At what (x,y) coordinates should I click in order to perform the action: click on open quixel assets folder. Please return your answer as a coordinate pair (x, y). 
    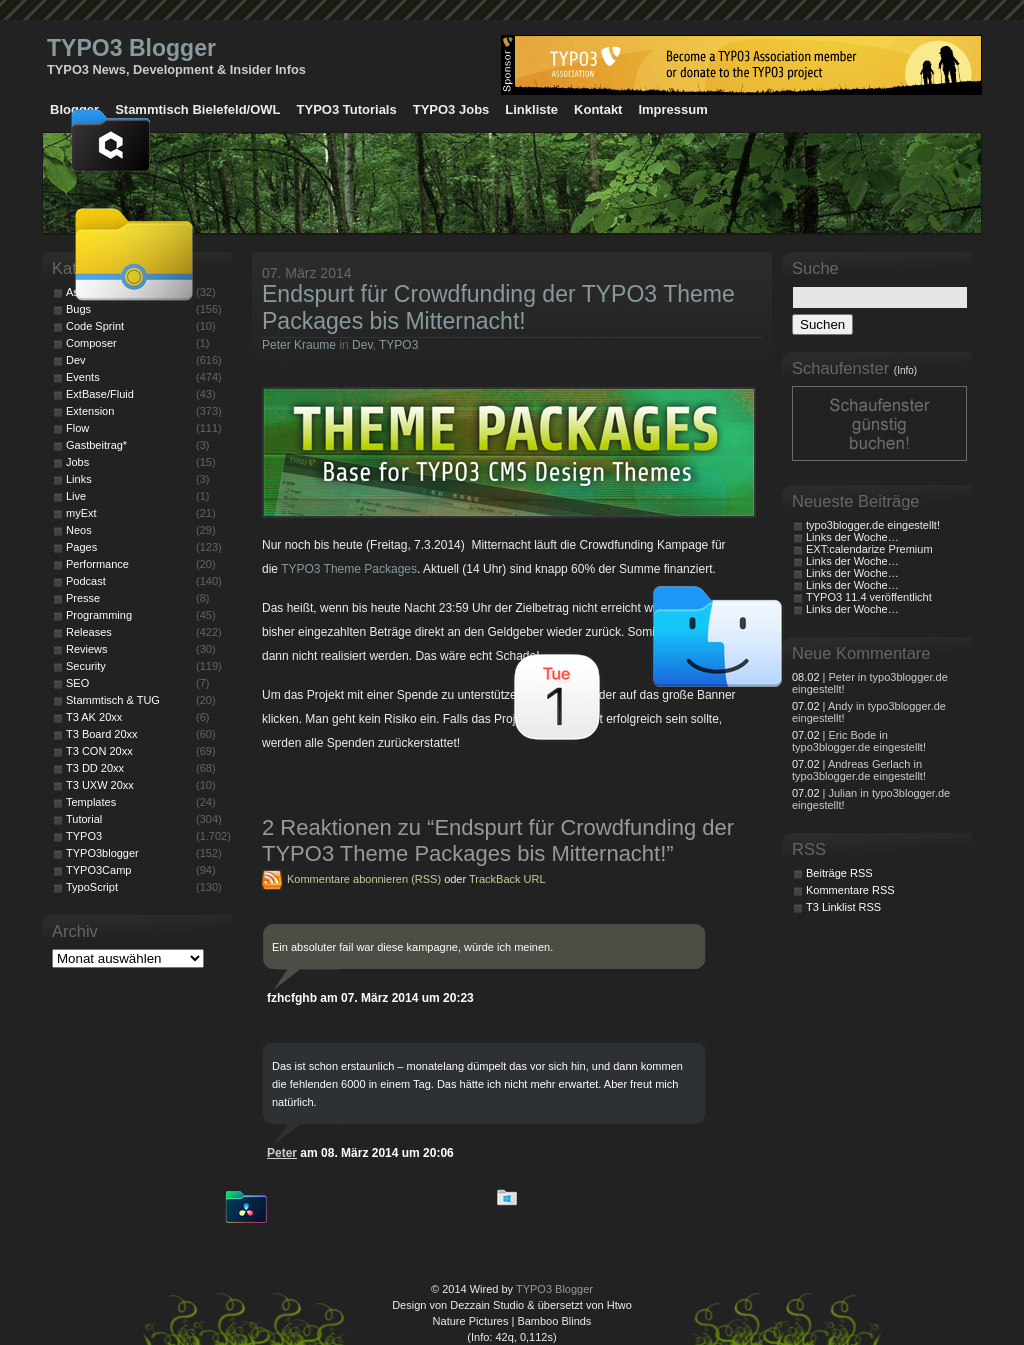
    Looking at the image, I should click on (110, 142).